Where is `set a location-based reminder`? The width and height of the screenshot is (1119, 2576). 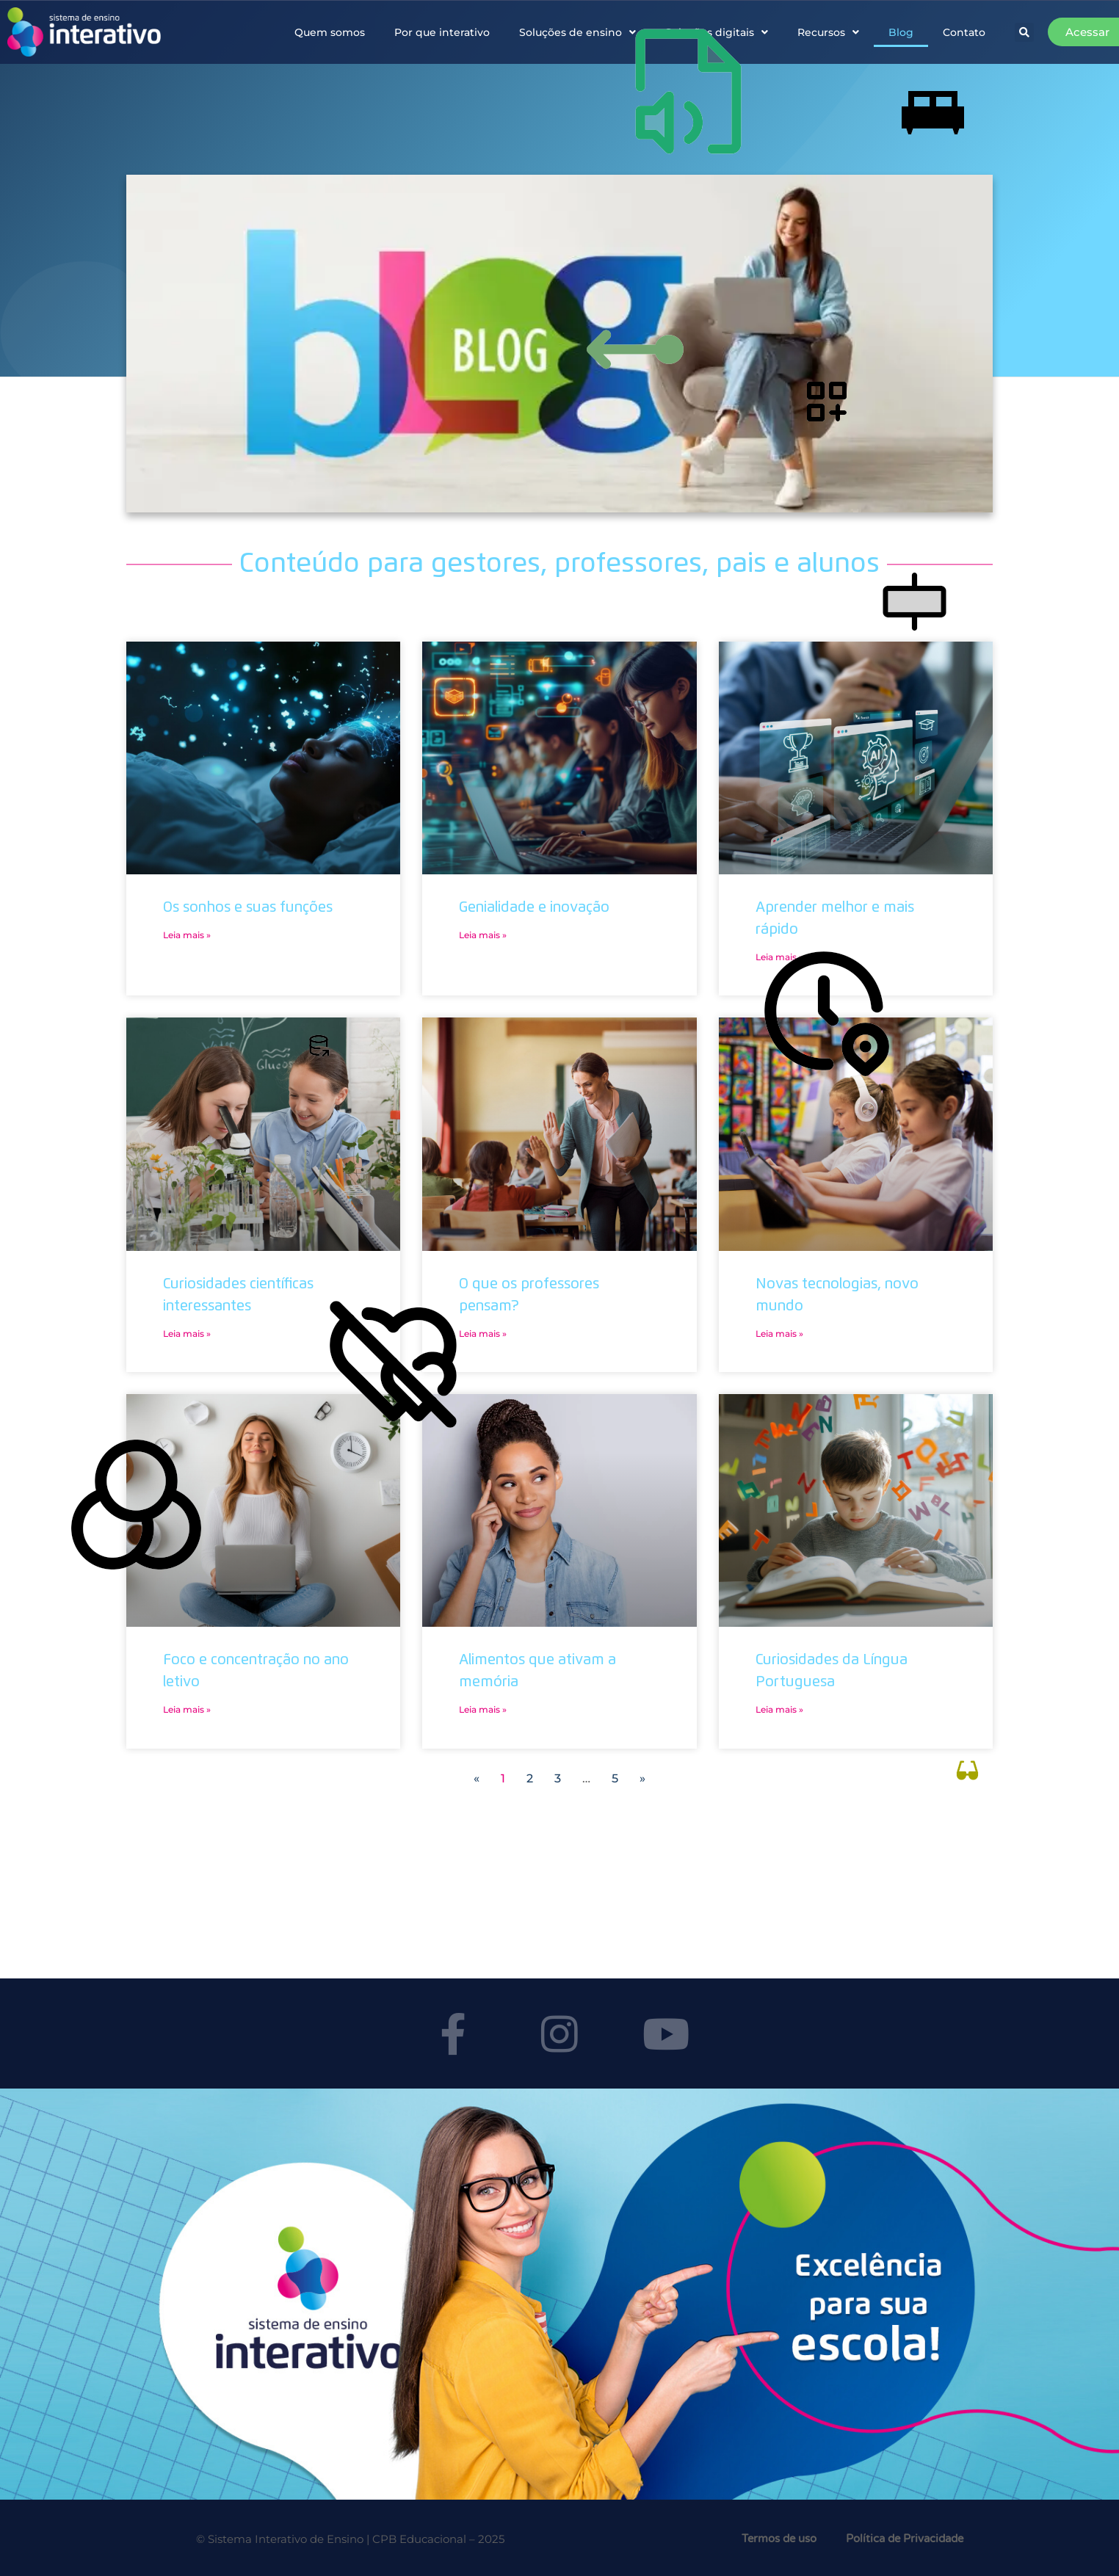
set a location-based reminder is located at coordinates (824, 1011).